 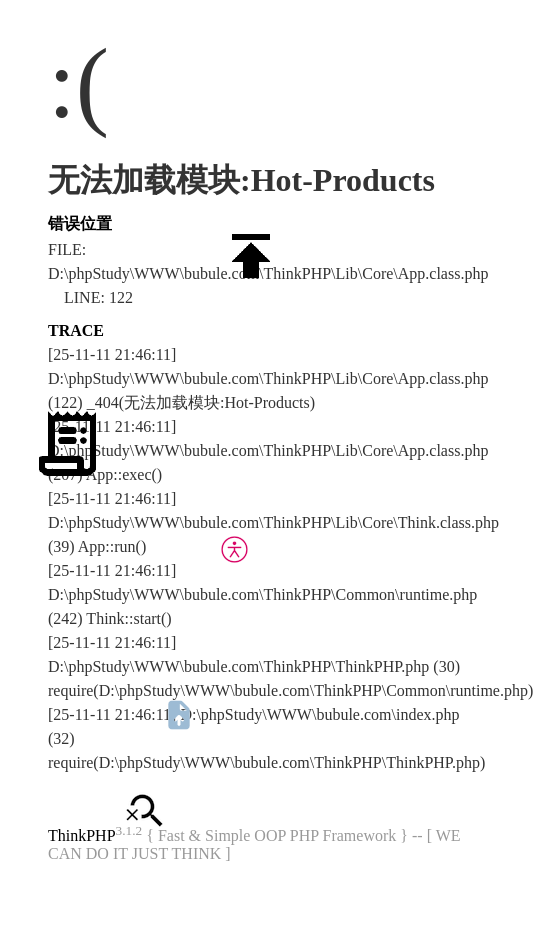 What do you see at coordinates (251, 256) in the screenshot?
I see `publish or upload content` at bounding box center [251, 256].